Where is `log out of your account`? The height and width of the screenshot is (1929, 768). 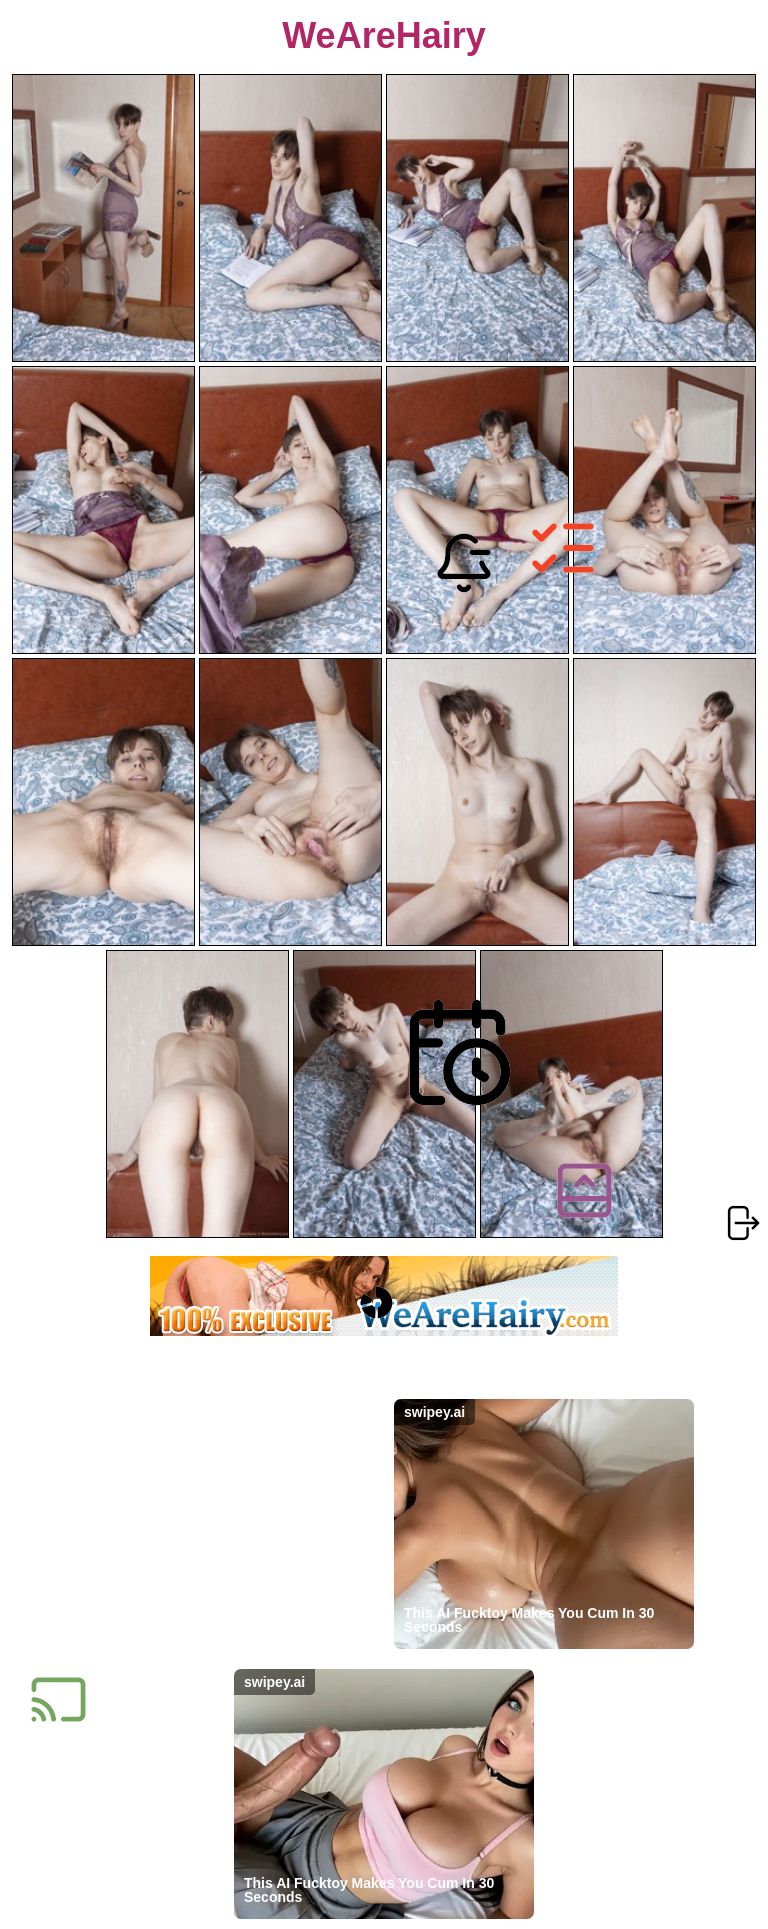 log out of your account is located at coordinates (741, 1223).